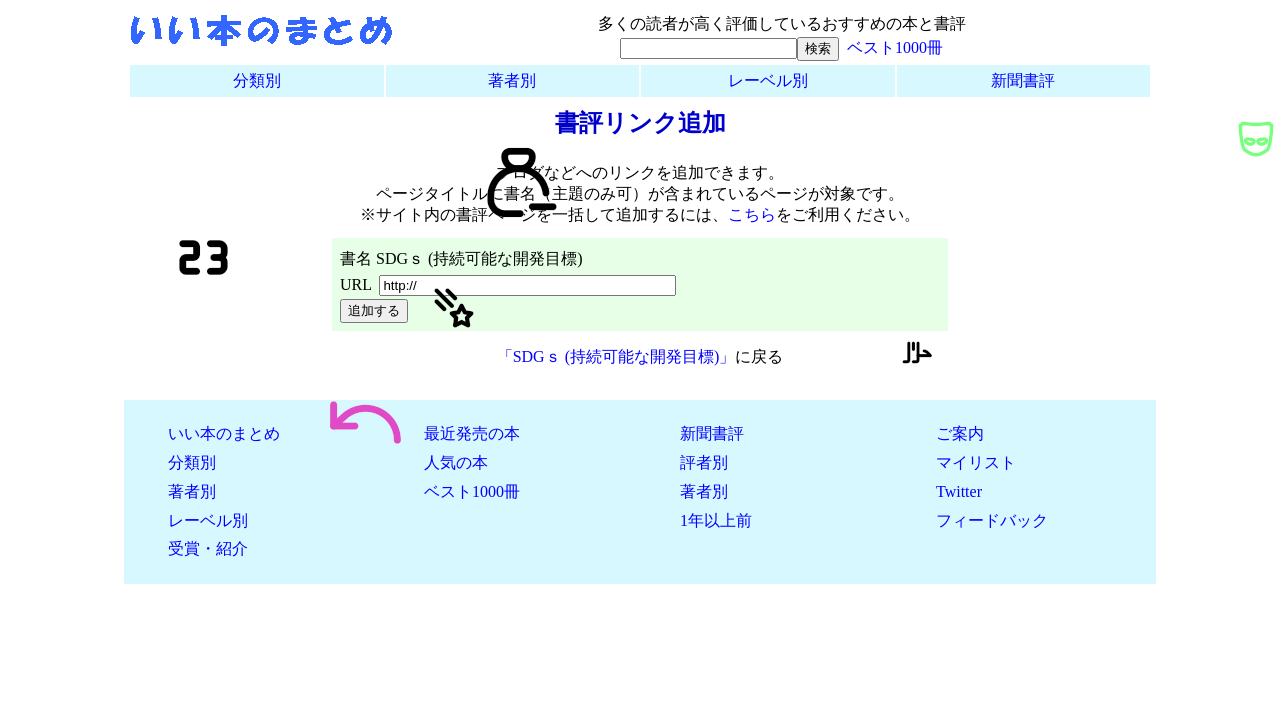 This screenshot has height=720, width=1280. What do you see at coordinates (203, 257) in the screenshot?
I see `displays the number 23 as a badge or label` at bounding box center [203, 257].